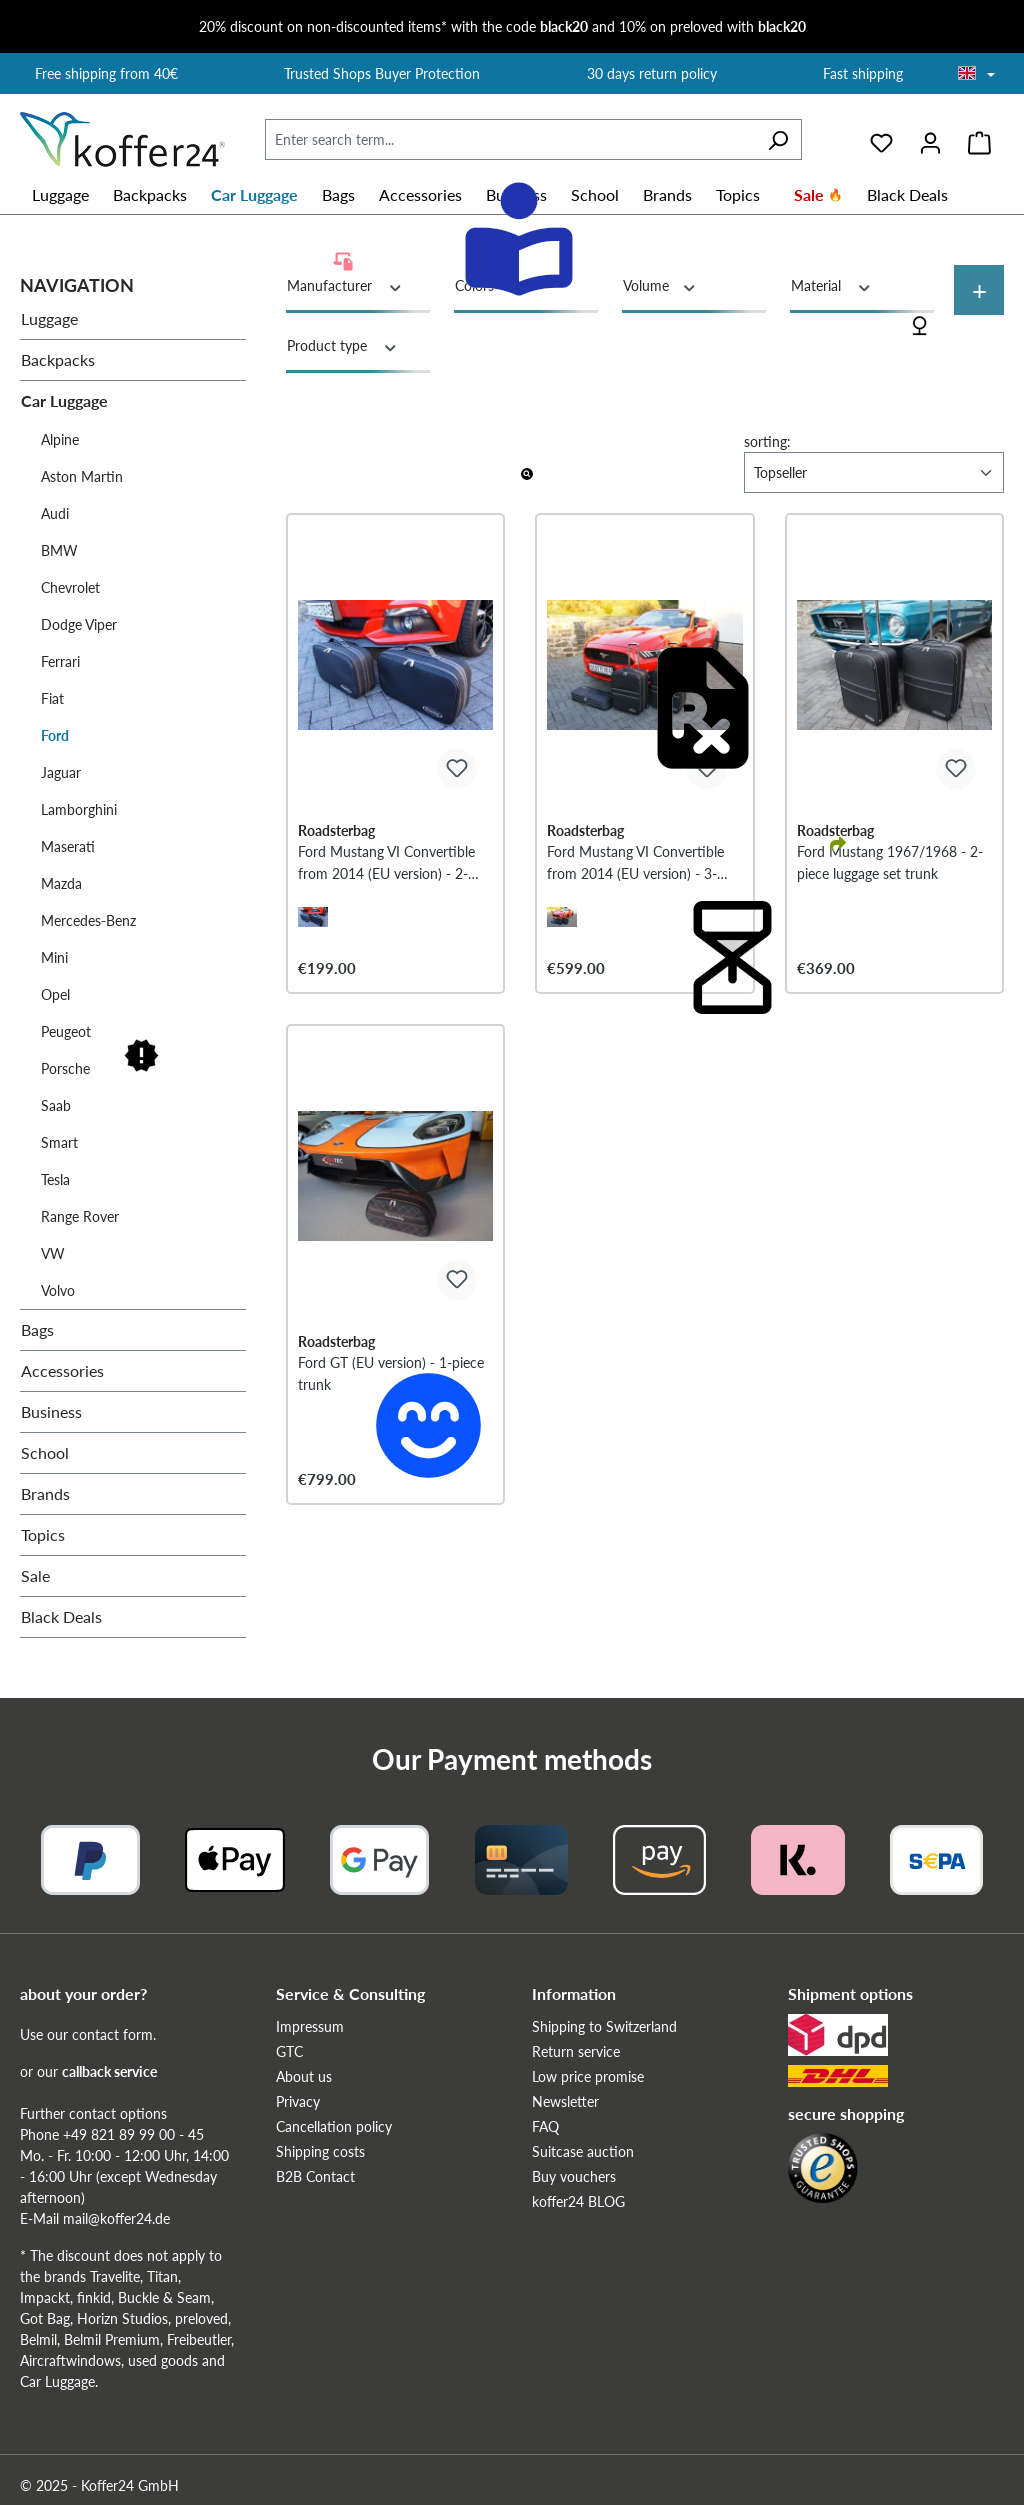 This screenshot has width=1024, height=2505. I want to click on tap to search, so click(527, 474).